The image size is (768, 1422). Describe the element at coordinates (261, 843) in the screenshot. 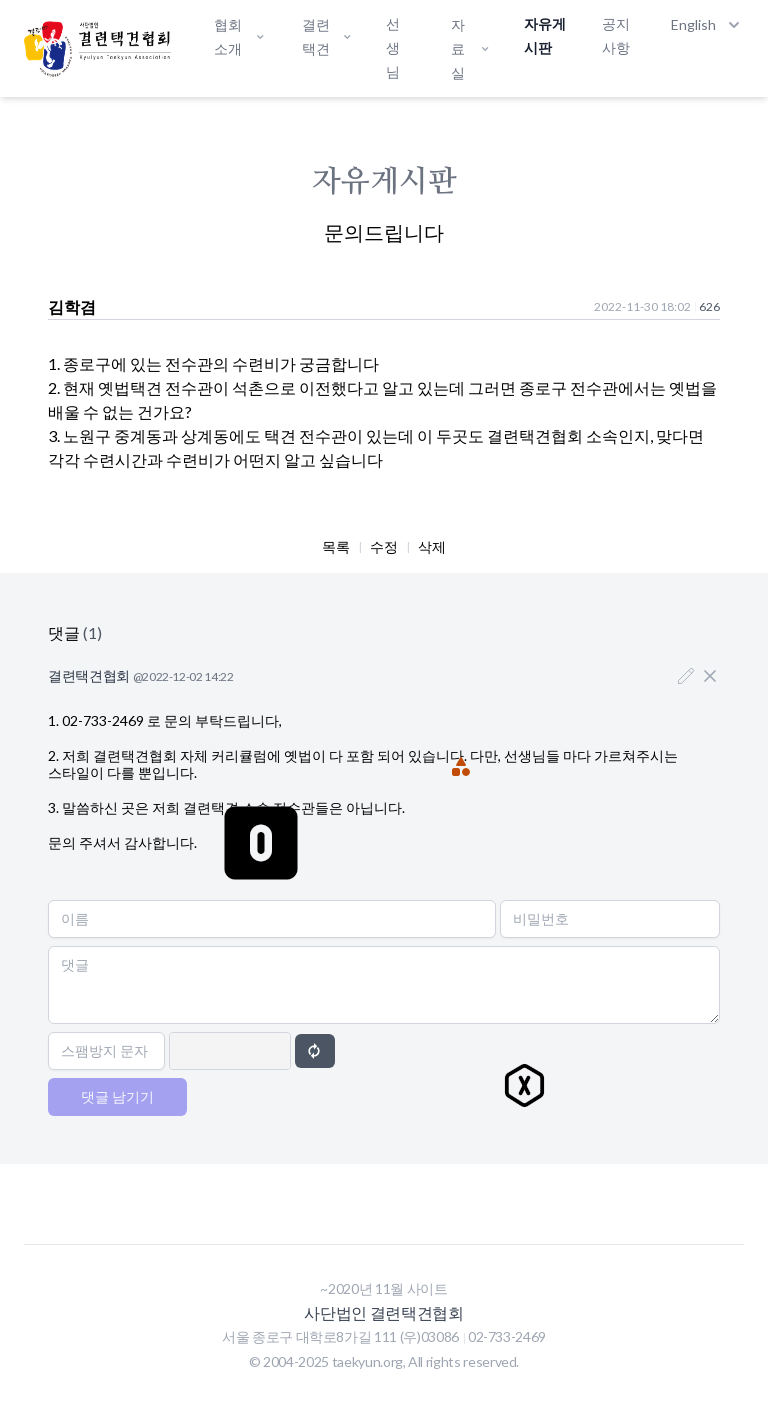

I see `indicates the letter "o" or zero value` at that location.